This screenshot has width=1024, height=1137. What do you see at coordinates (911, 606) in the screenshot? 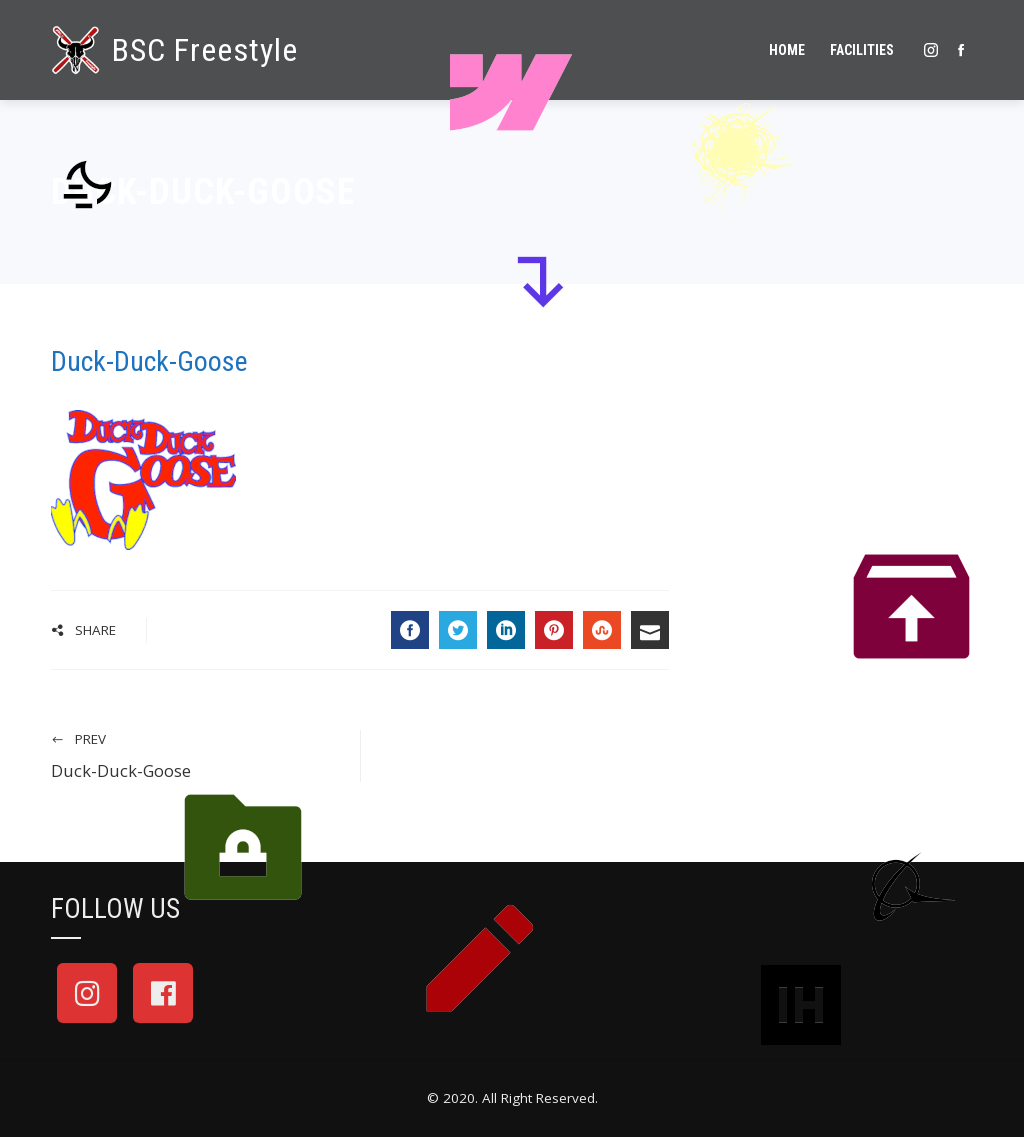
I see `unarchive a message or item` at bounding box center [911, 606].